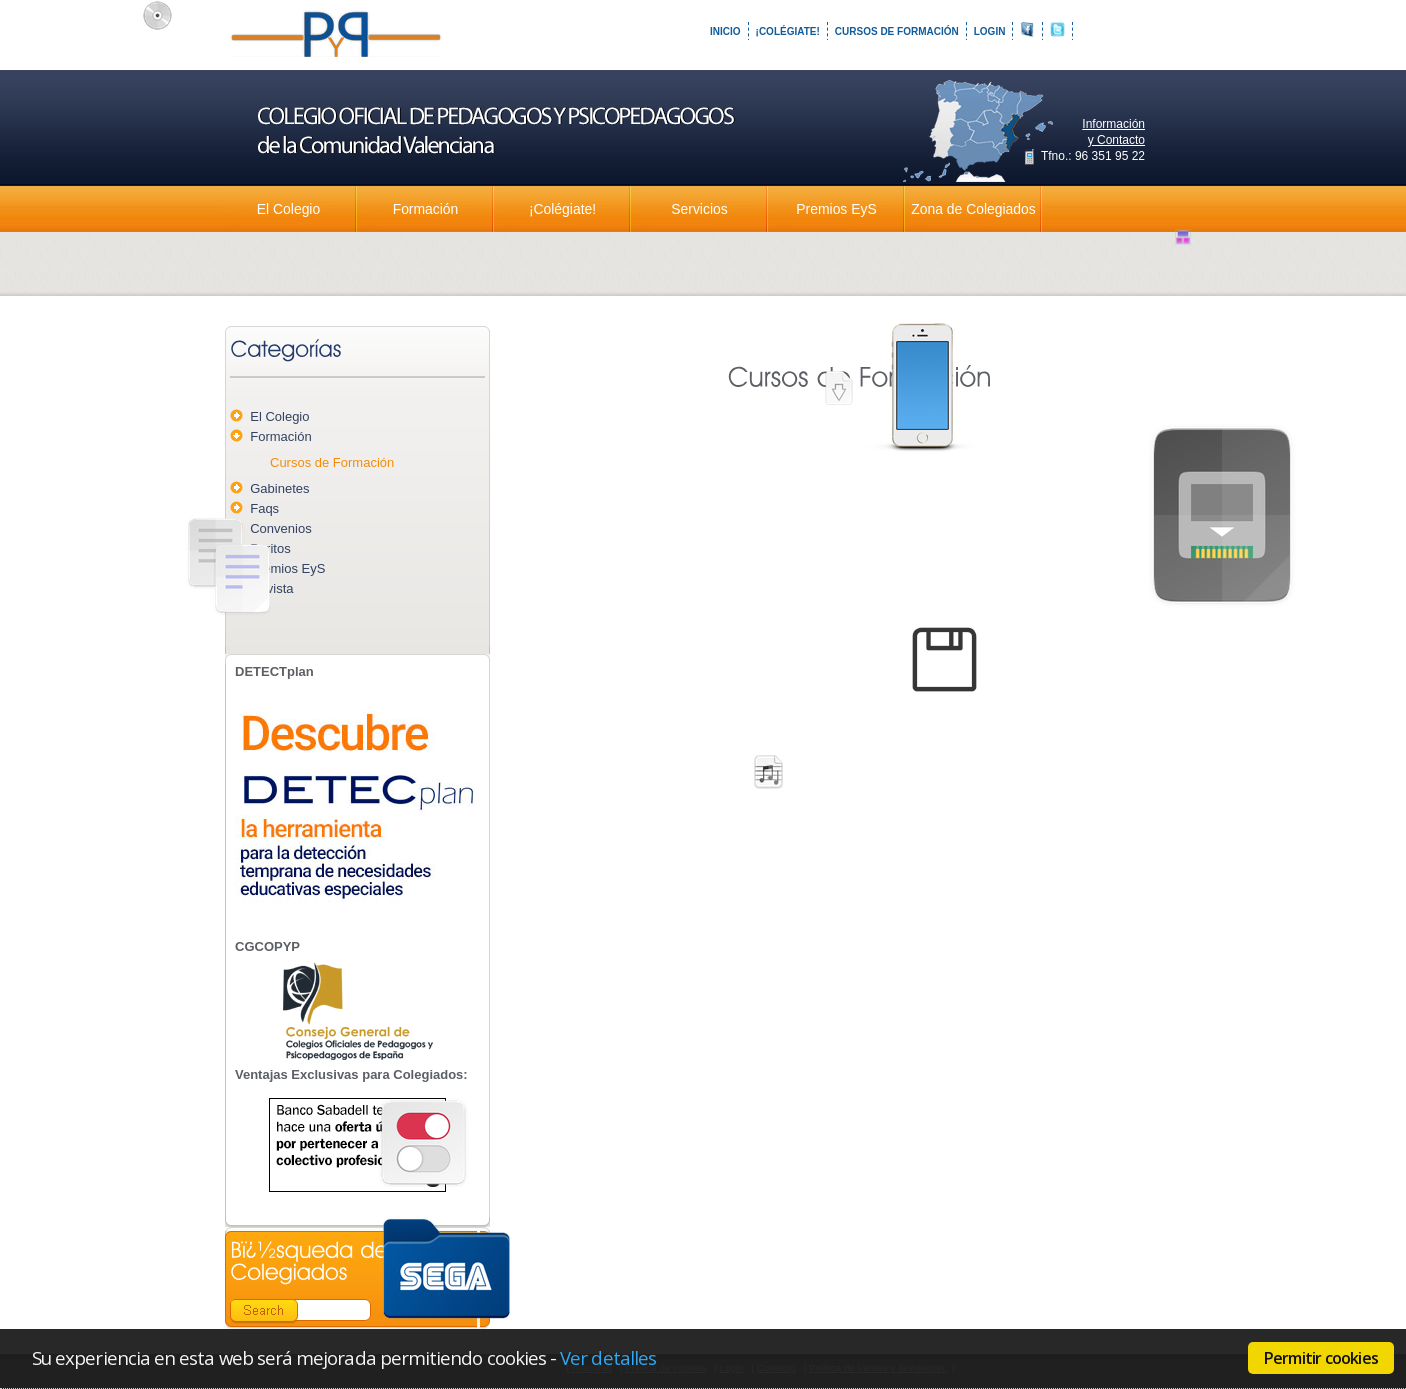  Describe the element at coordinates (1222, 515) in the screenshot. I see `sega master system ROM file` at that location.